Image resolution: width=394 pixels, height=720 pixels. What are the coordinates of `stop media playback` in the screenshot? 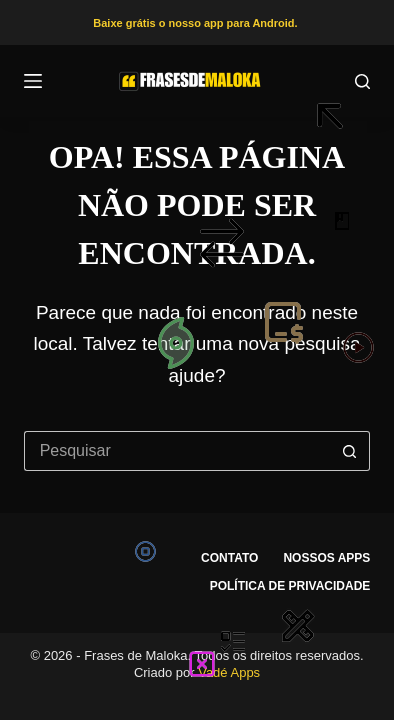 It's located at (145, 551).